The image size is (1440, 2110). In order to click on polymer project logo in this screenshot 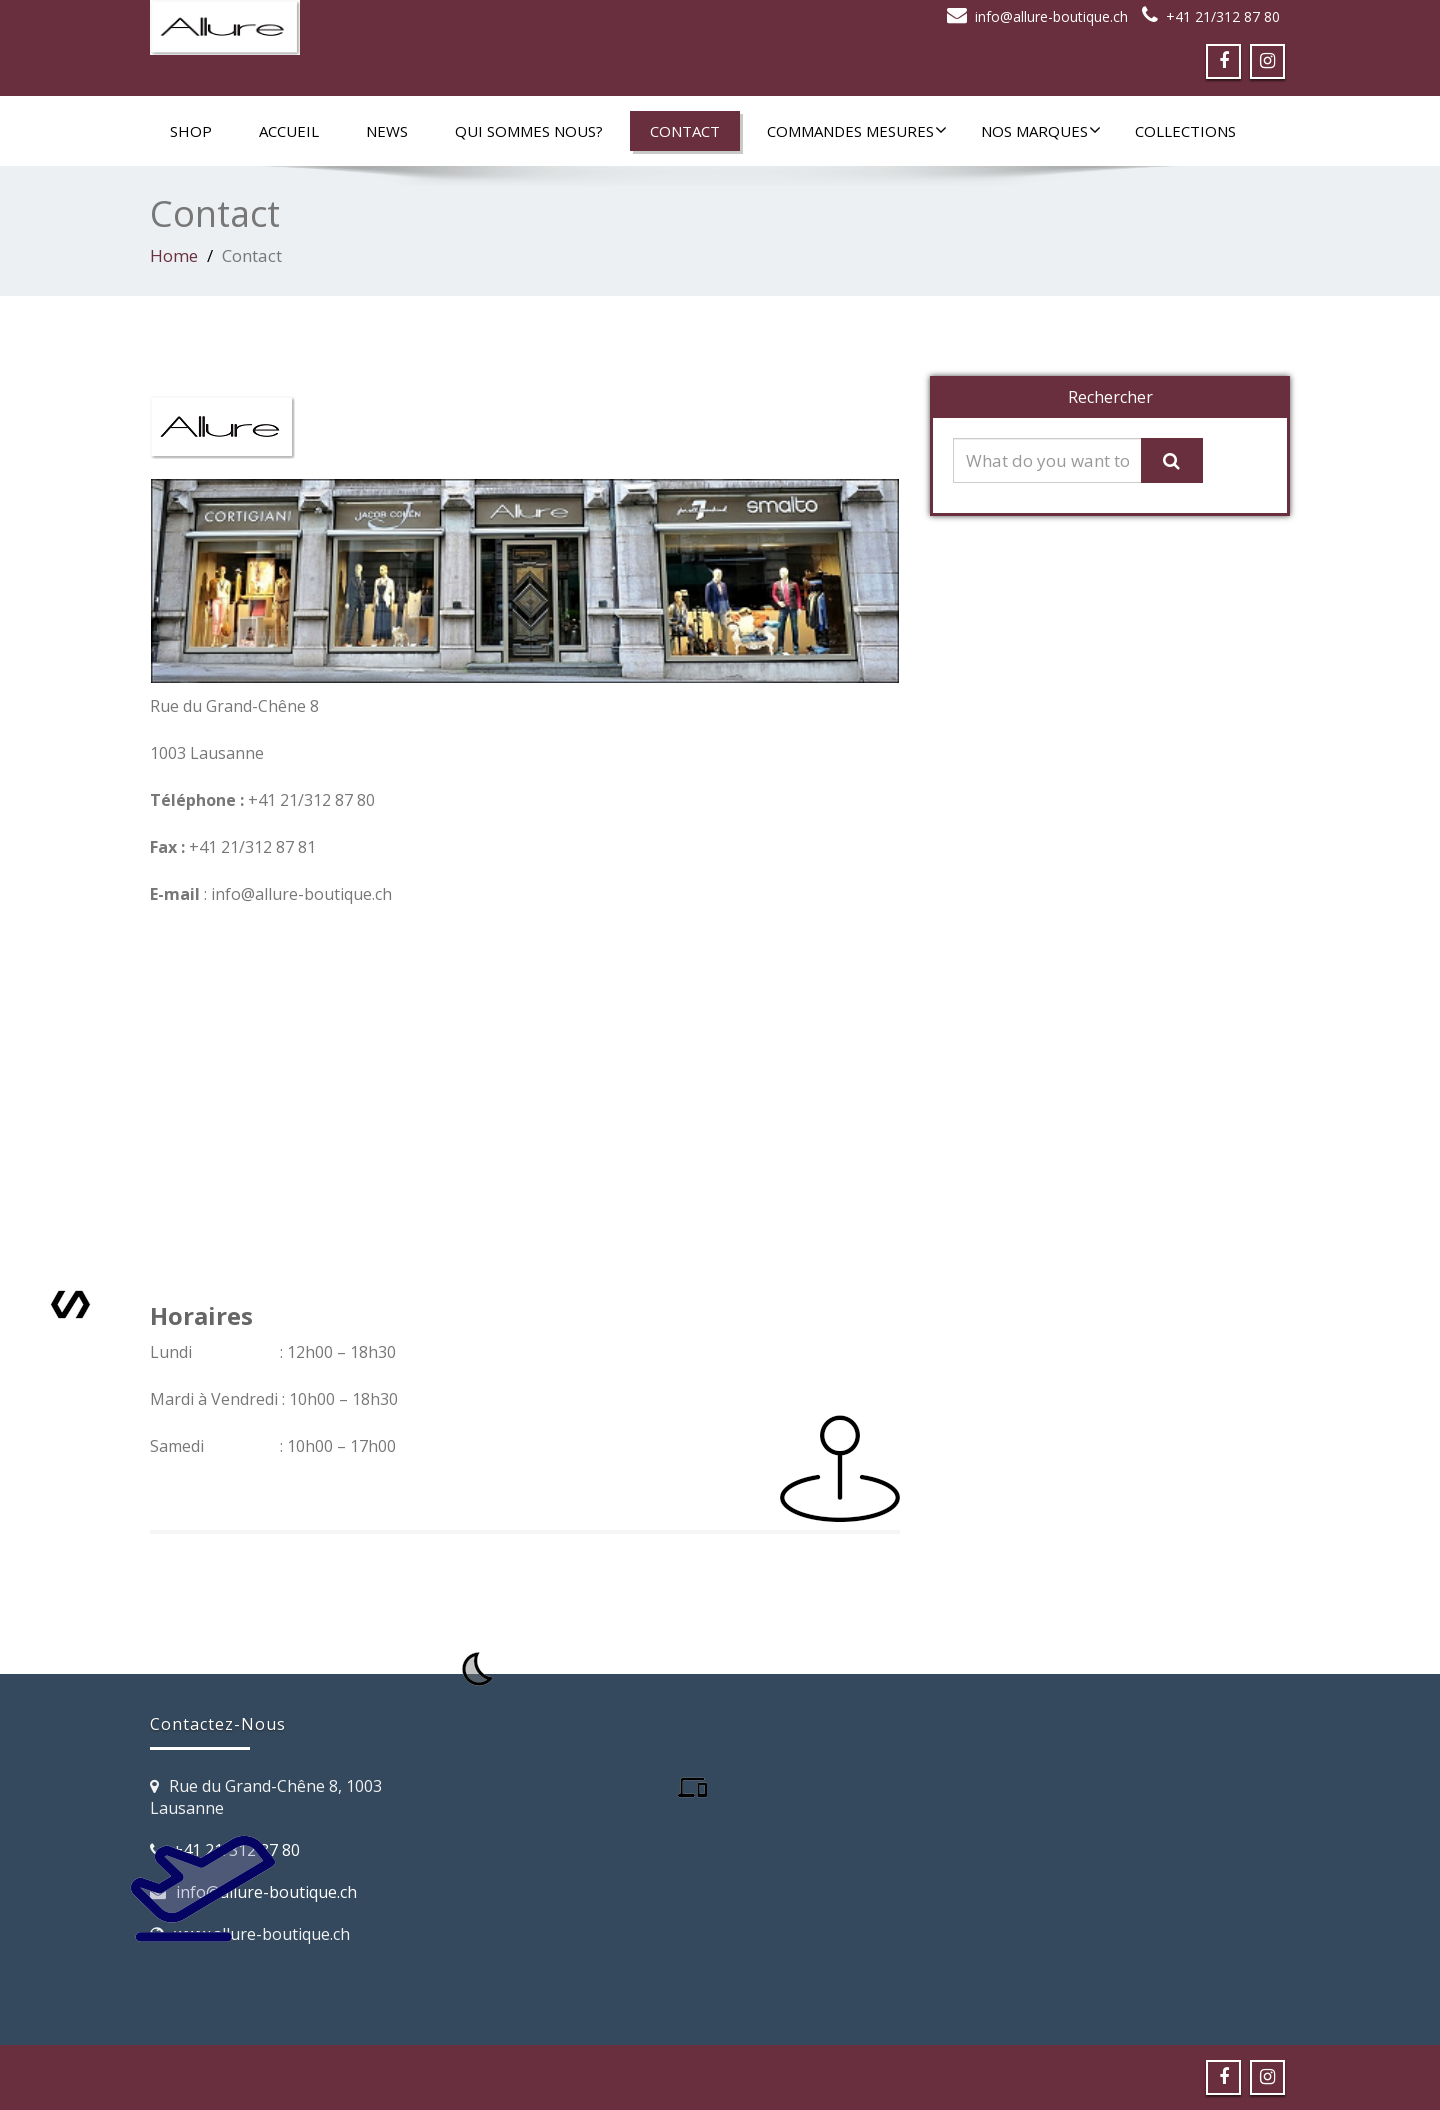, I will do `click(70, 1304)`.